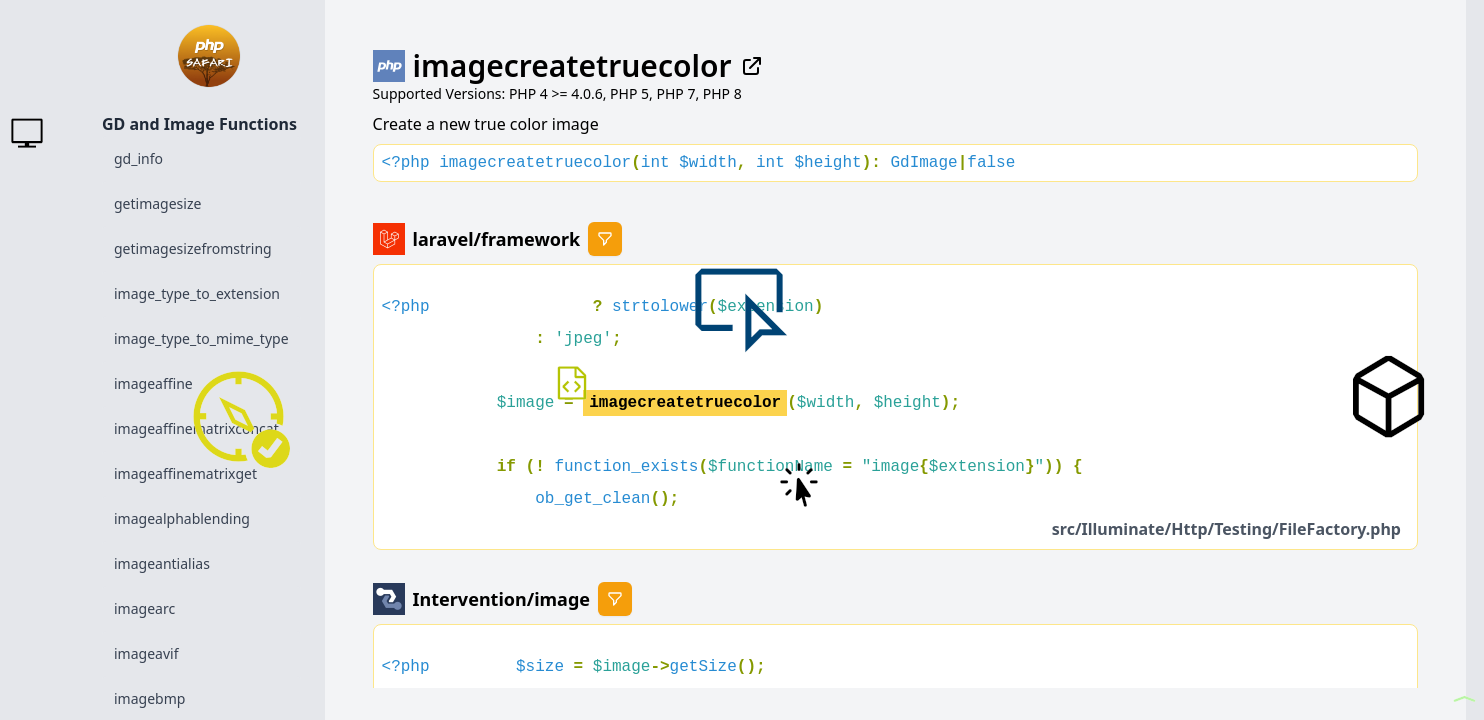  What do you see at coordinates (739, 306) in the screenshot?
I see `inspect element on page` at bounding box center [739, 306].